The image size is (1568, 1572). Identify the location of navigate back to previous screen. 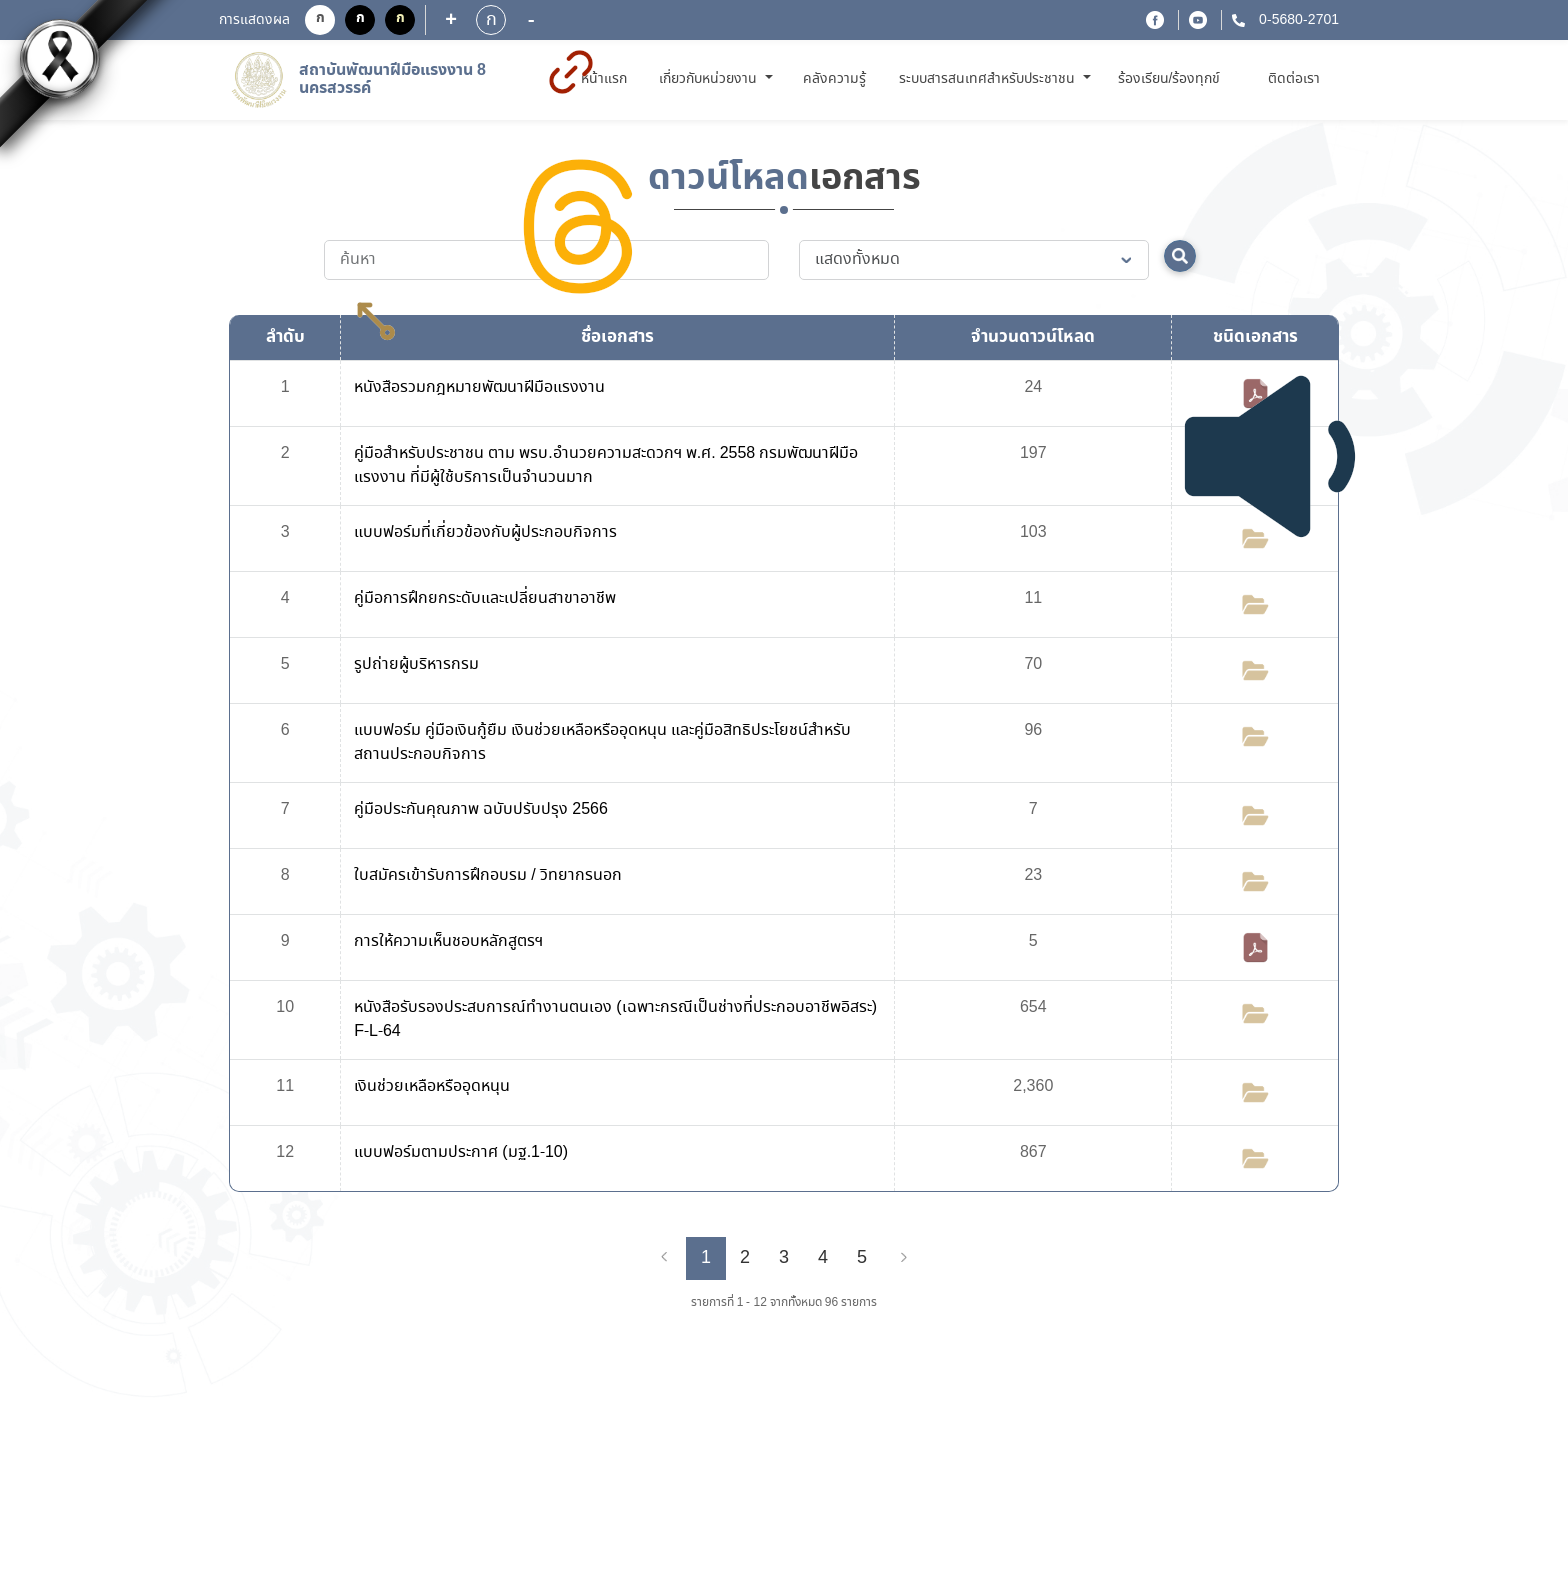
(375, 320).